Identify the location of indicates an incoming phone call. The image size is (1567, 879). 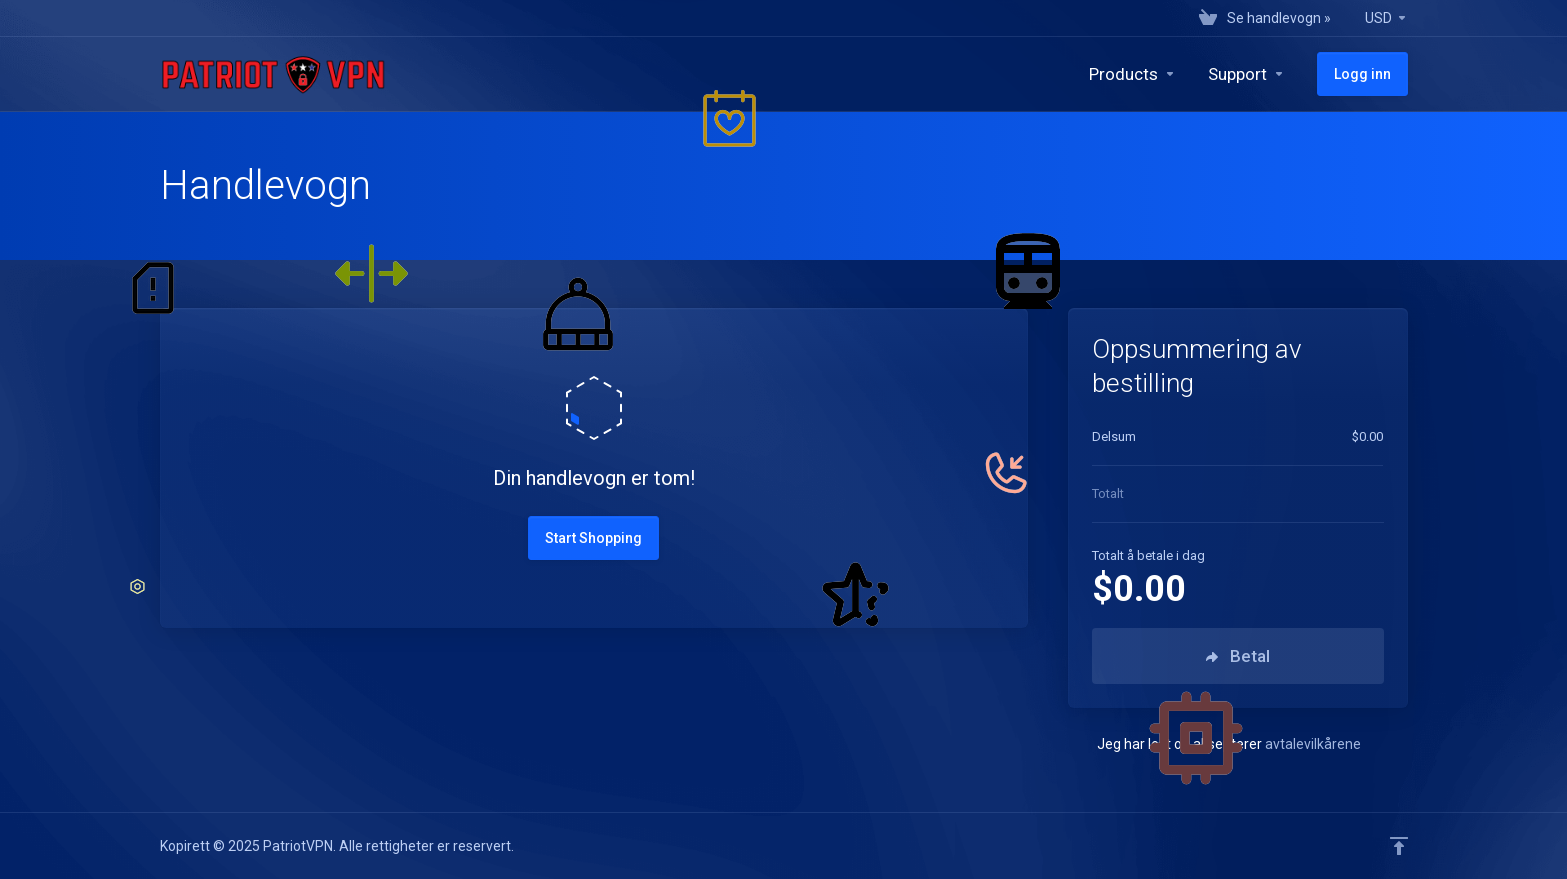
(1007, 472).